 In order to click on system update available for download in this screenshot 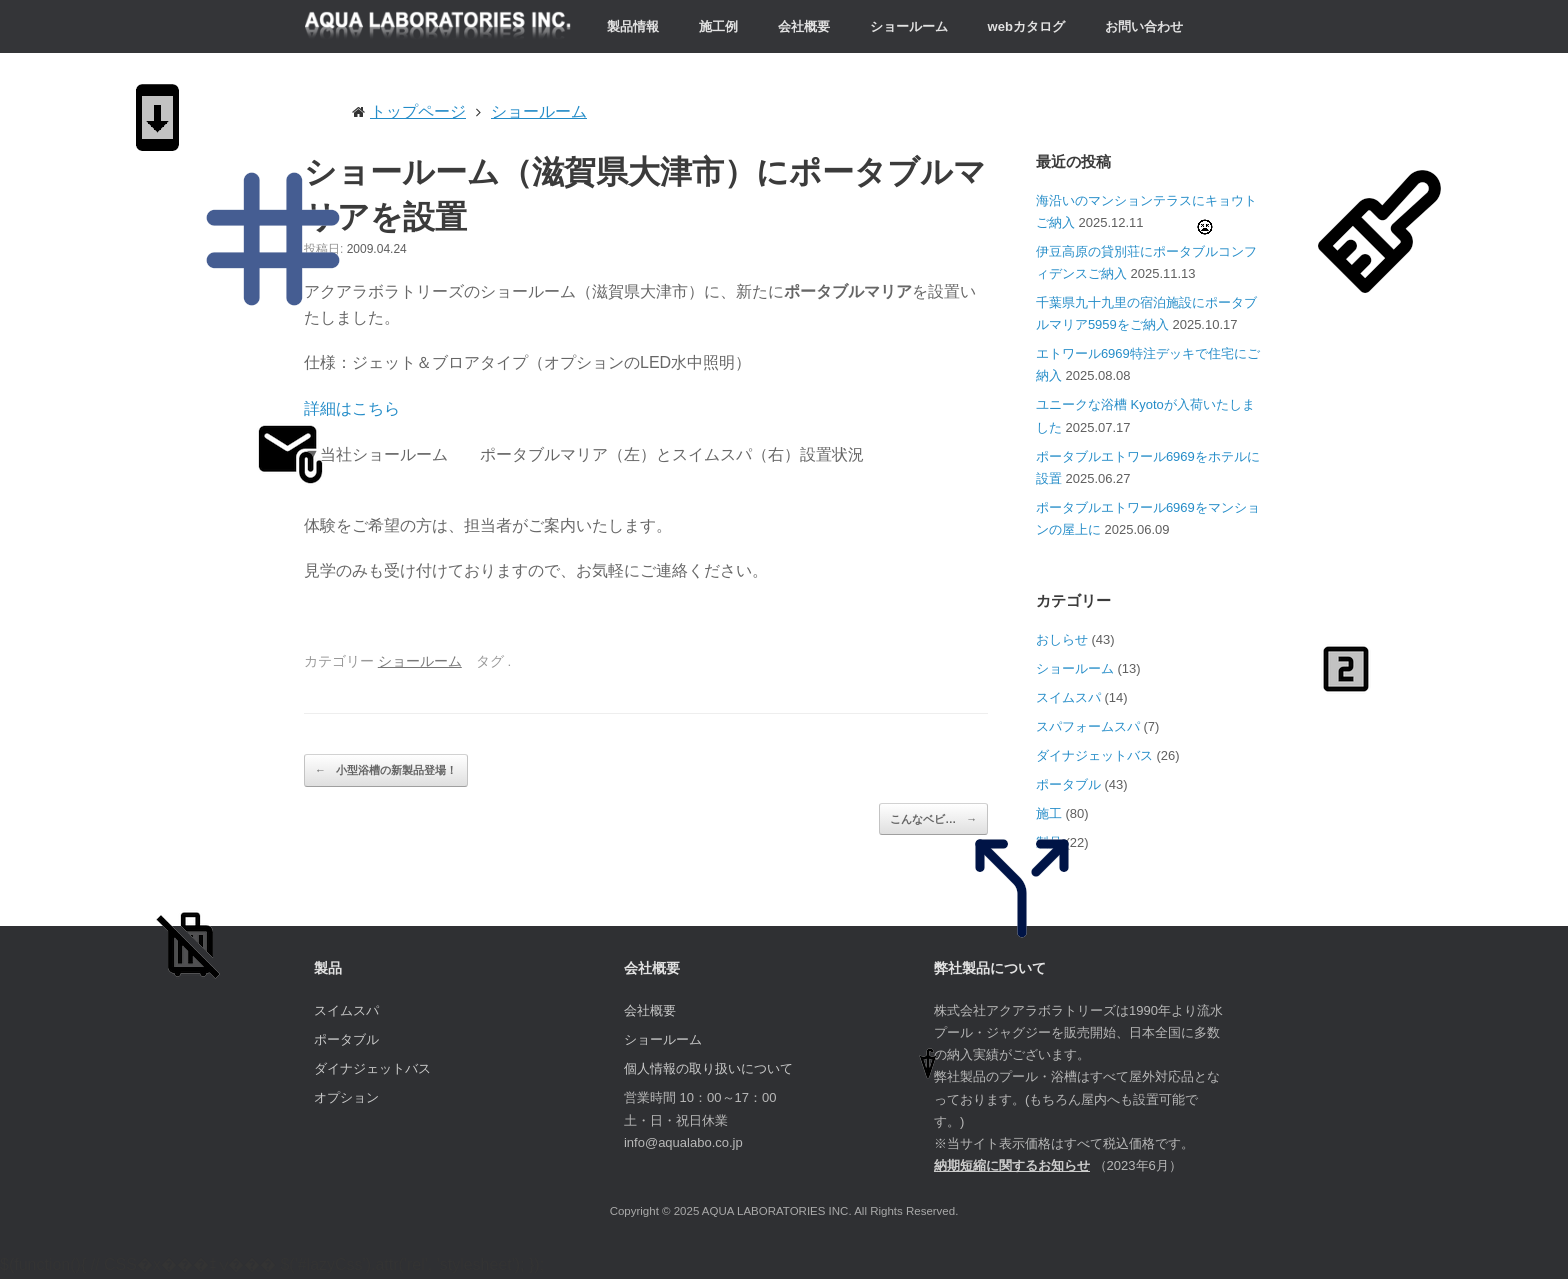, I will do `click(157, 117)`.